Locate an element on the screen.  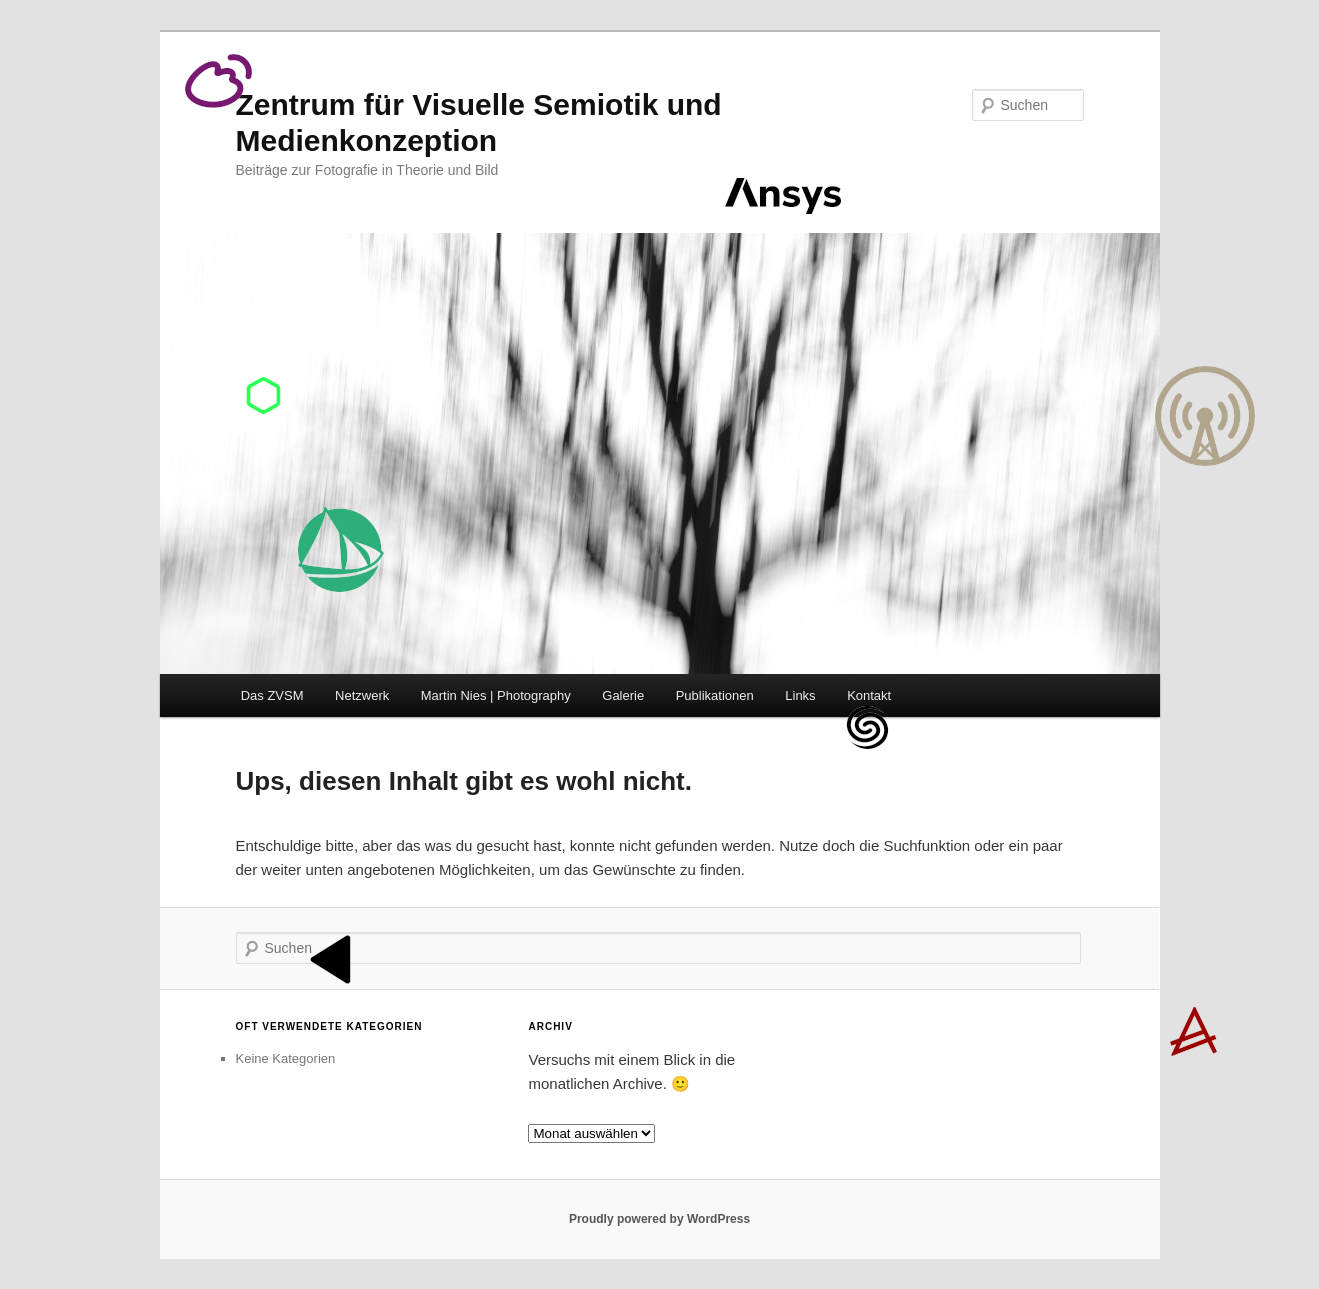
Laravel Nova administration panel logo is located at coordinates (867, 727).